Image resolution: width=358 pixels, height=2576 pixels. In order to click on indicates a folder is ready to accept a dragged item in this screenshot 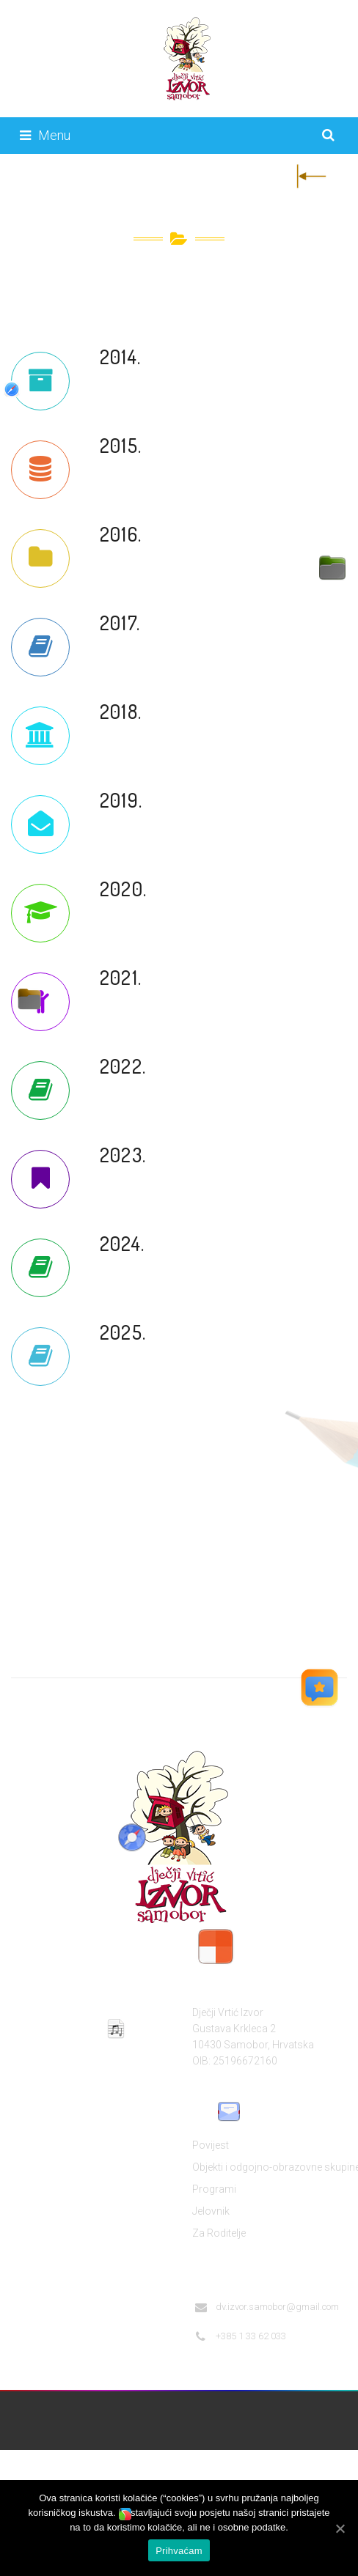, I will do `click(29, 999)`.